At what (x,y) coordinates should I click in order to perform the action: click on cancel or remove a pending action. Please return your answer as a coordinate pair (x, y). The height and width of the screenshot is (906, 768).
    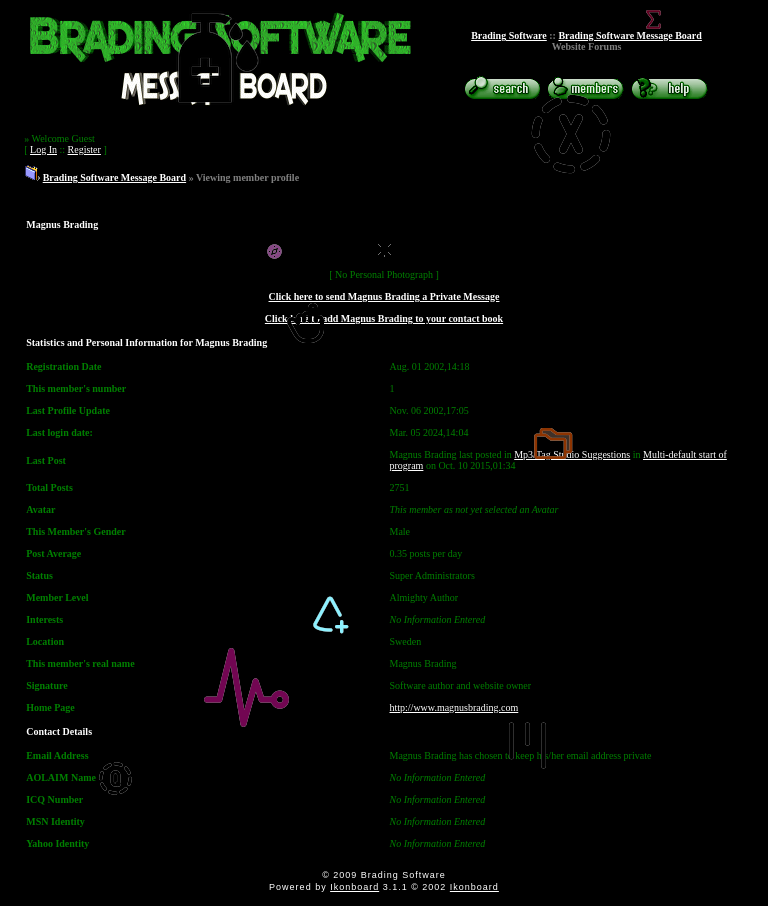
    Looking at the image, I should click on (571, 134).